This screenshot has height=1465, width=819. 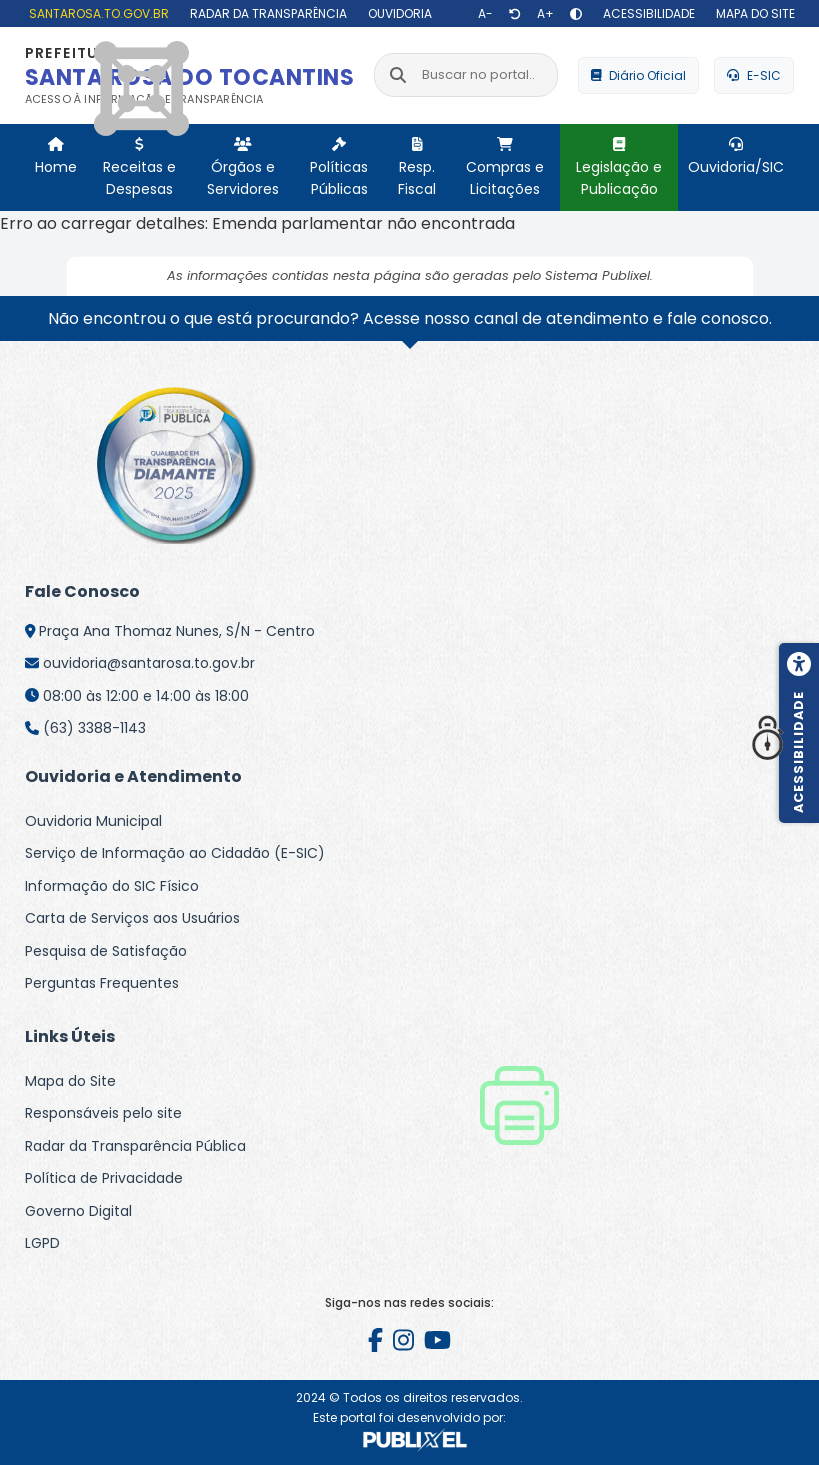 What do you see at coordinates (519, 1105) in the screenshot?
I see `print the current document` at bounding box center [519, 1105].